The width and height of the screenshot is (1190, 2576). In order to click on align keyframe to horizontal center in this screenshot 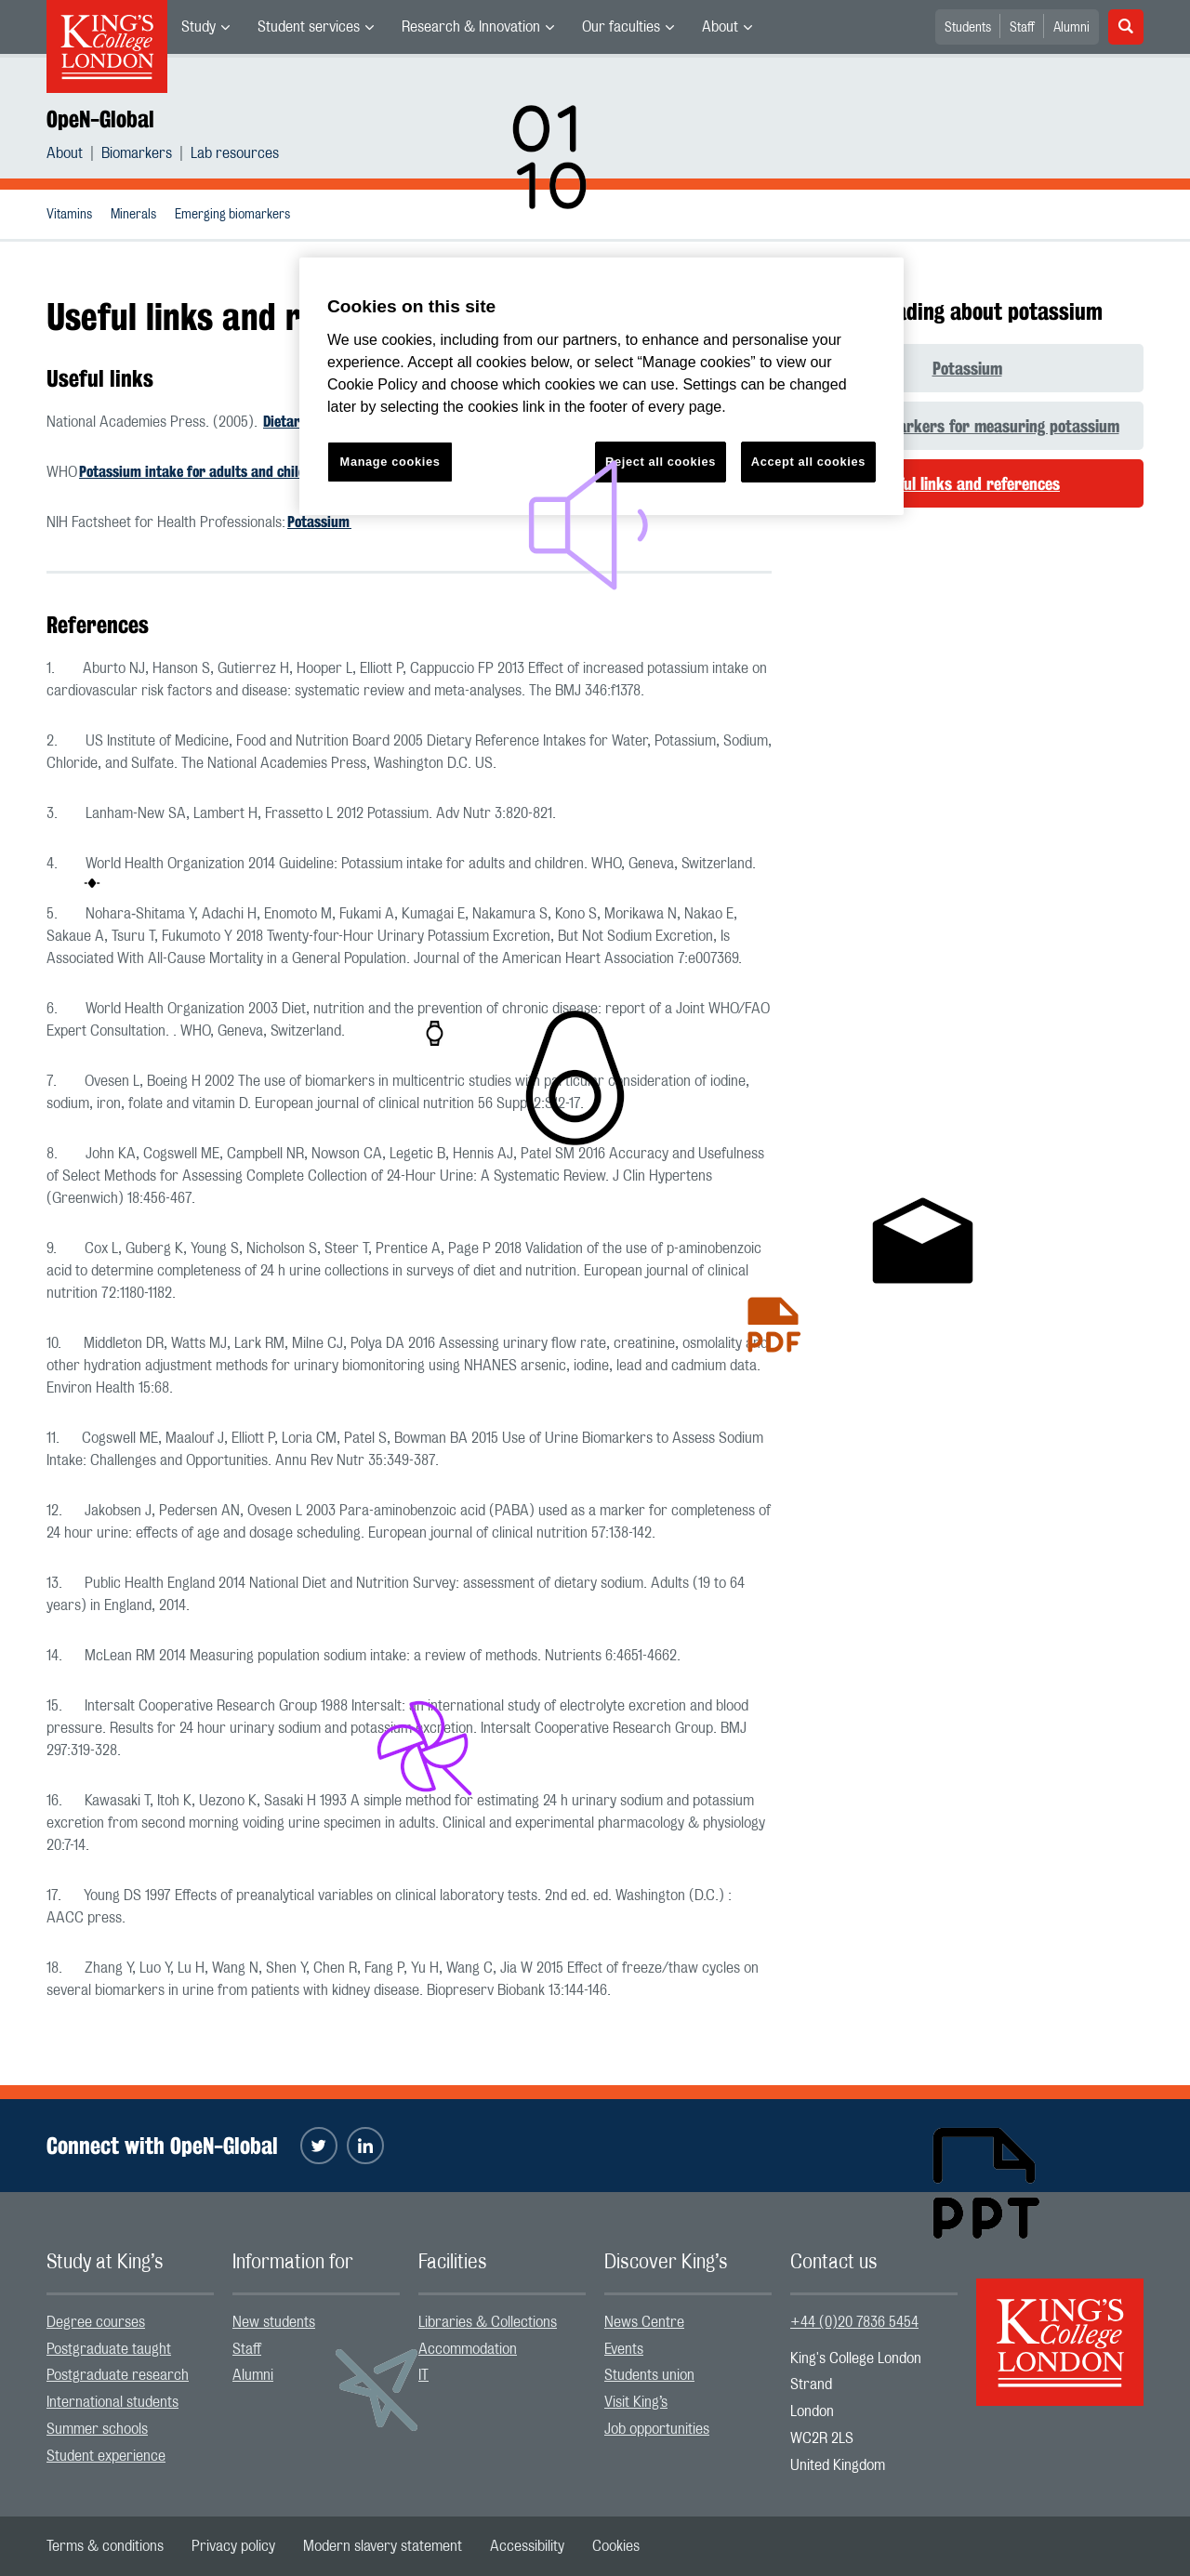, I will do `click(92, 883)`.